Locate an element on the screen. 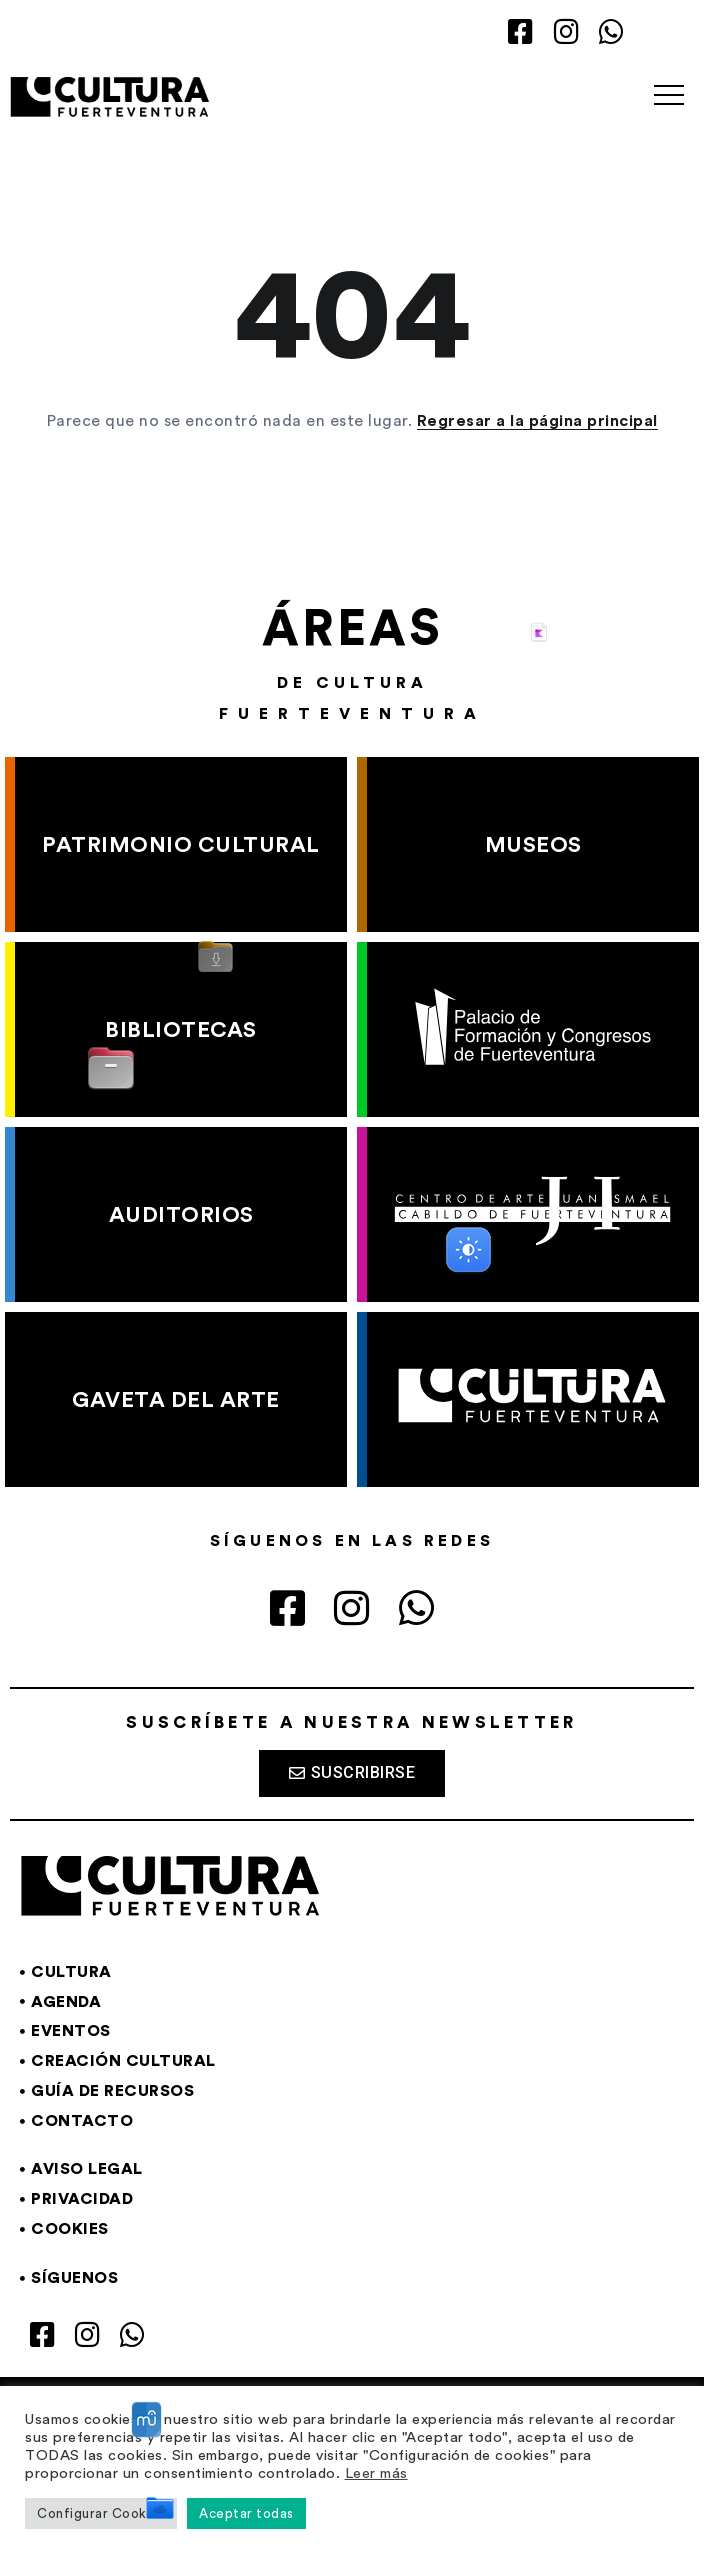  open the file manager application is located at coordinates (111, 1068).